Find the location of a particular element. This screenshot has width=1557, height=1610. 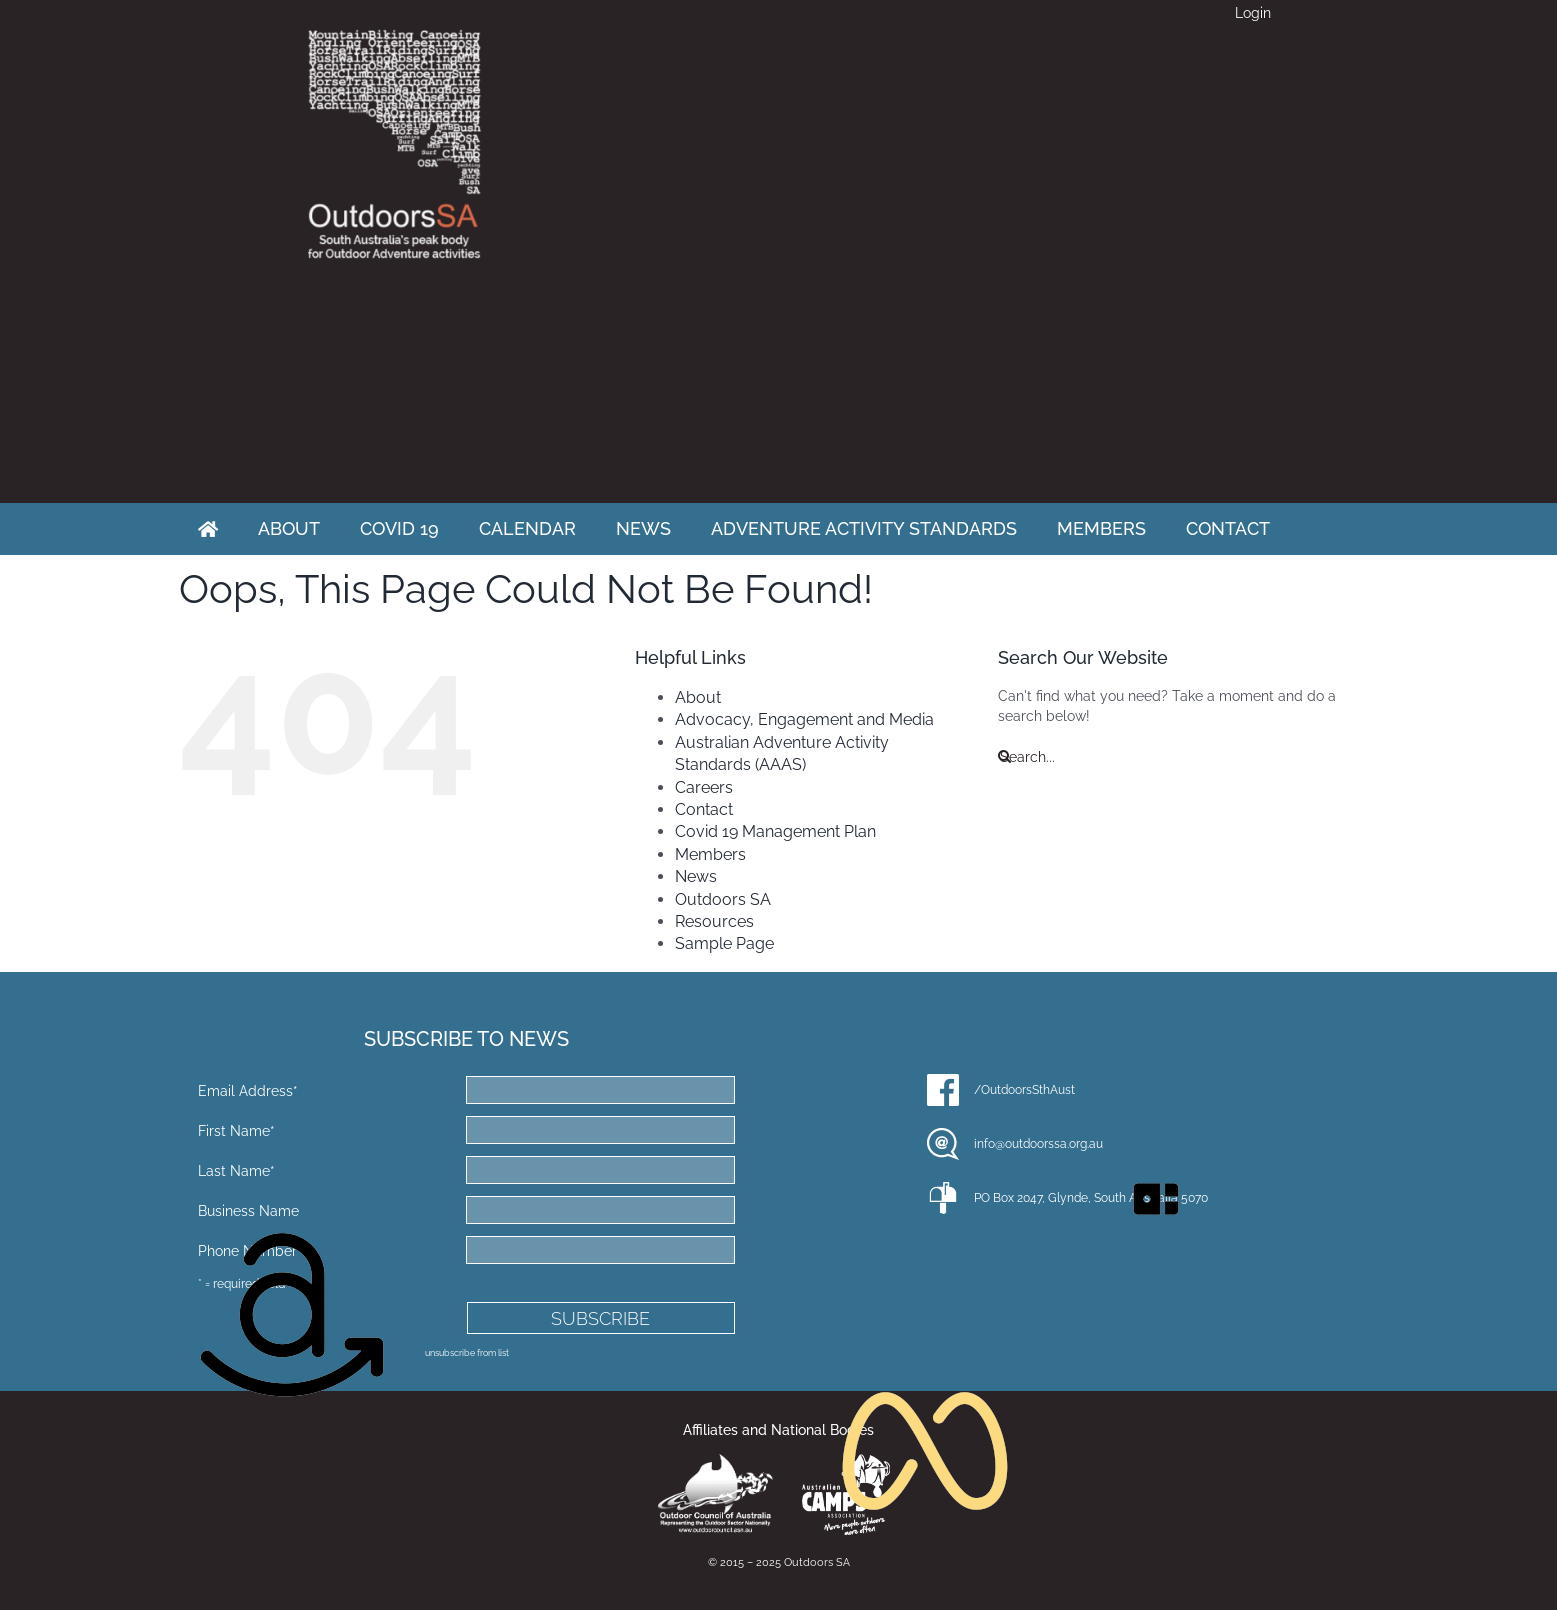

access bento box or meal ordering feature is located at coordinates (1156, 1199).